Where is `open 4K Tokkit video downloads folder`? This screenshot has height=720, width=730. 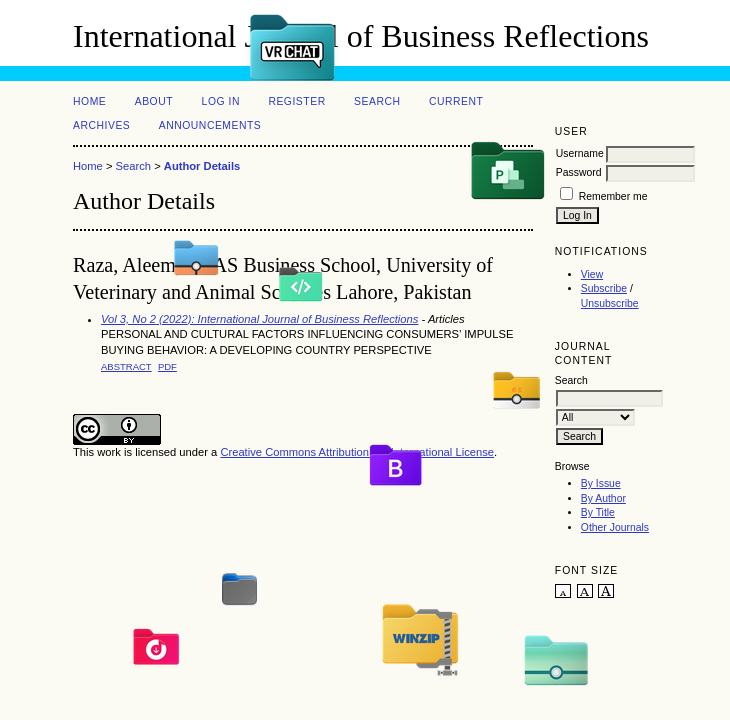
open 4K Tokkit video downloads folder is located at coordinates (156, 648).